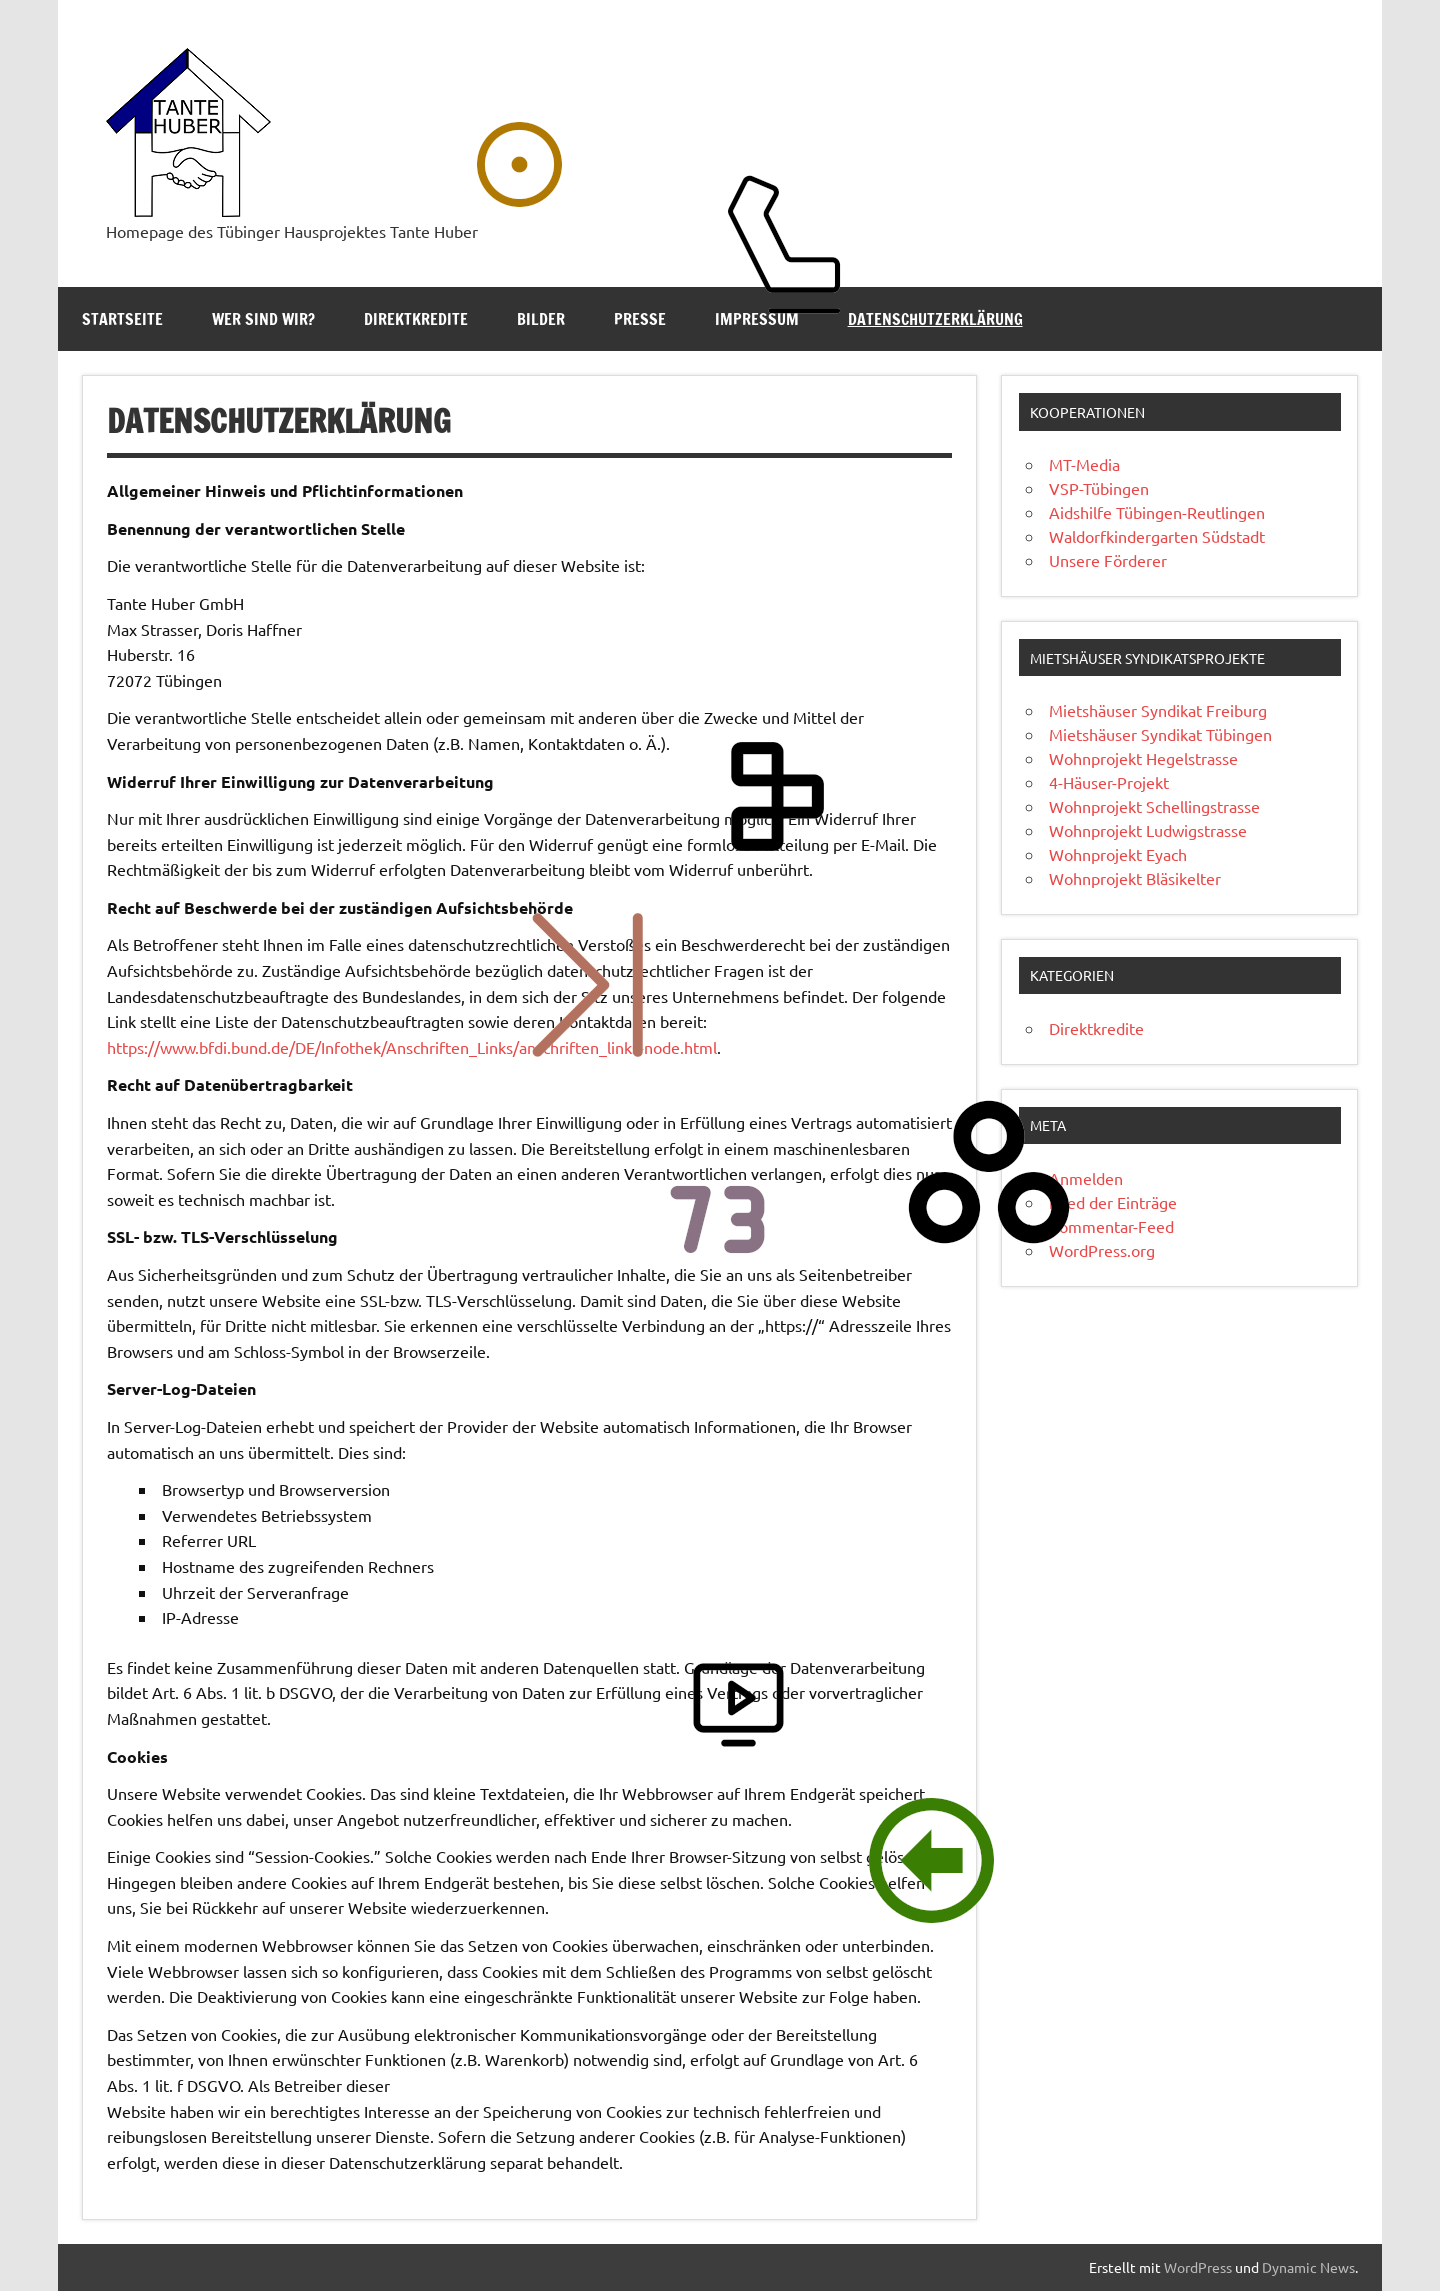 Image resolution: width=1440 pixels, height=2291 pixels. I want to click on skip to the end of a track or playlist, so click(591, 985).